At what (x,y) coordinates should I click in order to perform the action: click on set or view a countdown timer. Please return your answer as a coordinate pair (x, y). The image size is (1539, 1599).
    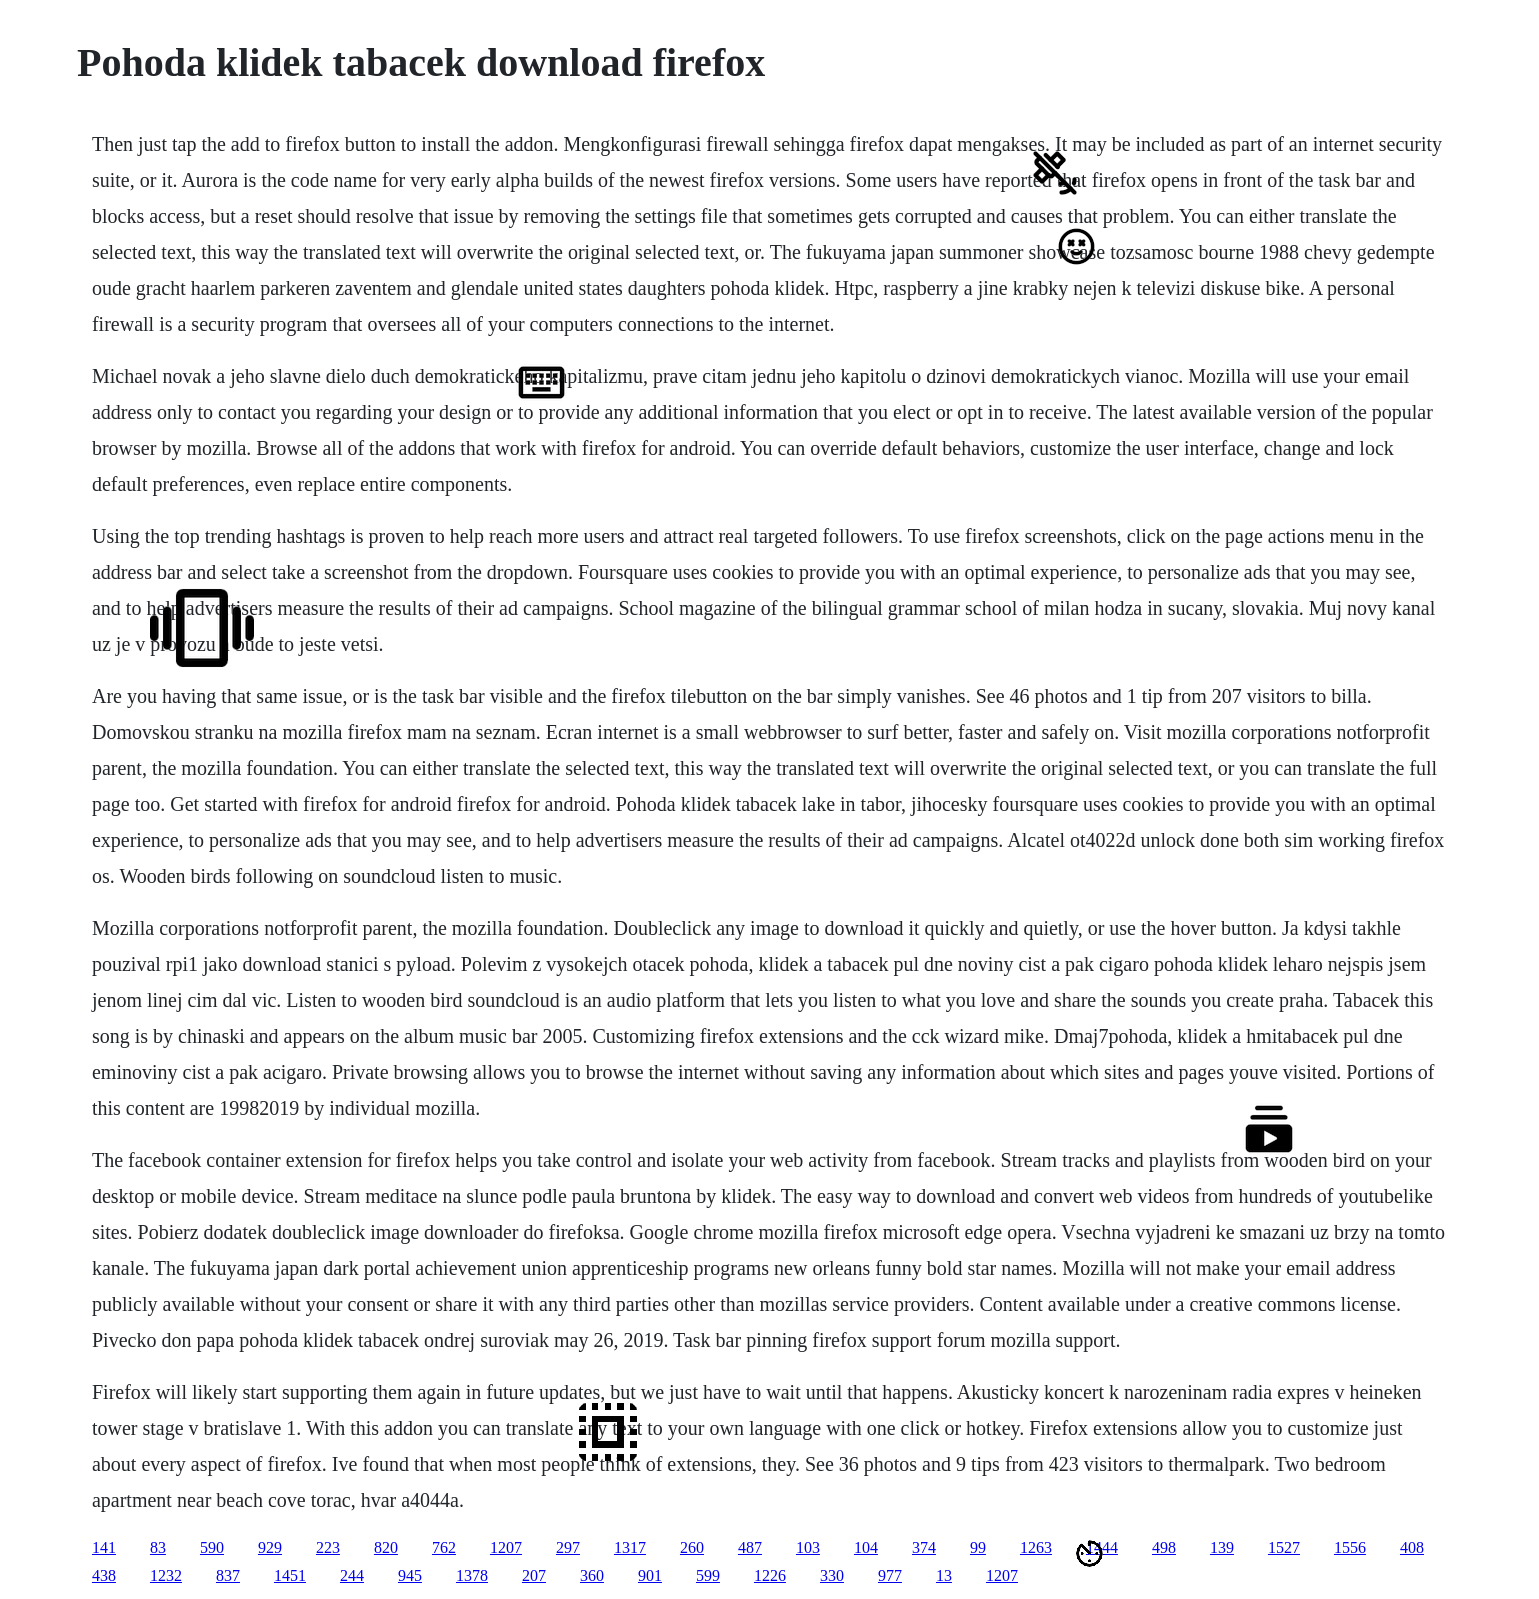
    Looking at the image, I should click on (1089, 1553).